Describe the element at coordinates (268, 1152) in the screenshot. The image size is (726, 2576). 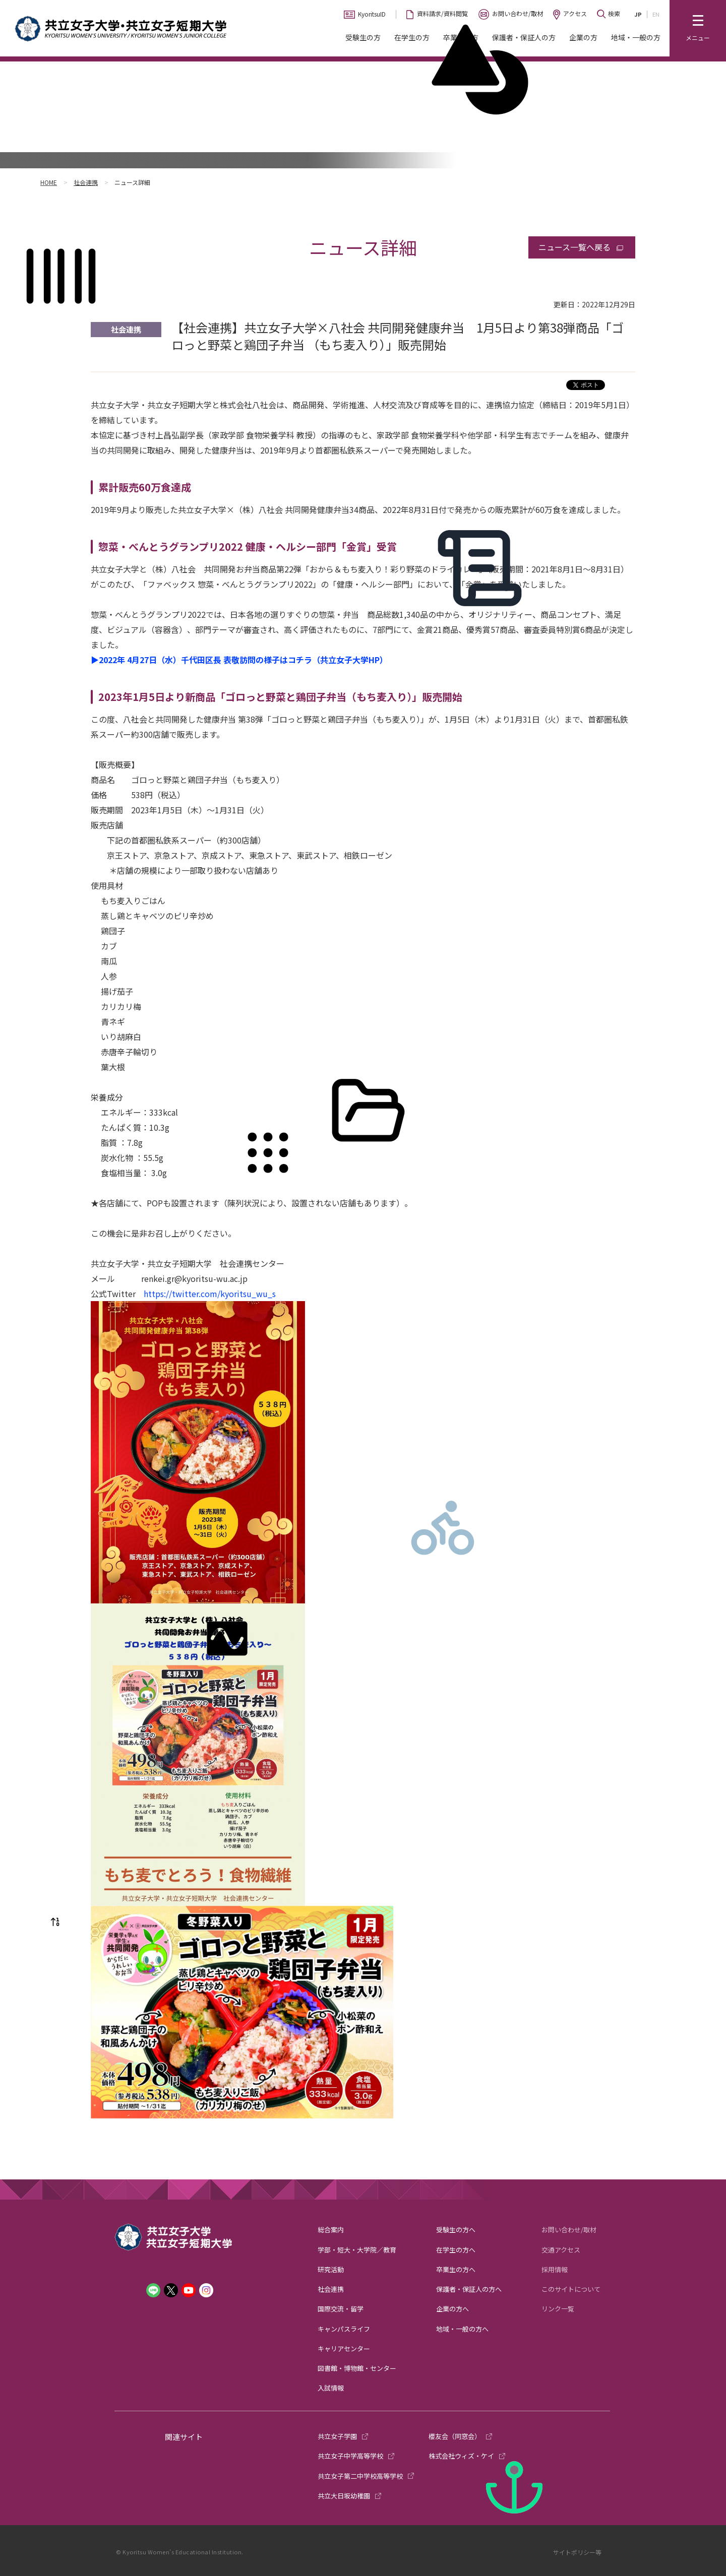
I see `drag to rearrange items` at that location.